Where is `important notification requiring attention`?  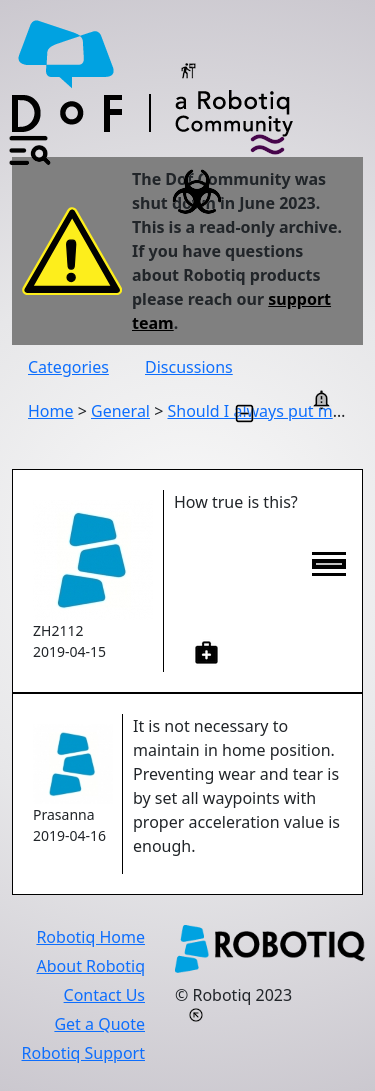 important notification requiring attention is located at coordinates (321, 399).